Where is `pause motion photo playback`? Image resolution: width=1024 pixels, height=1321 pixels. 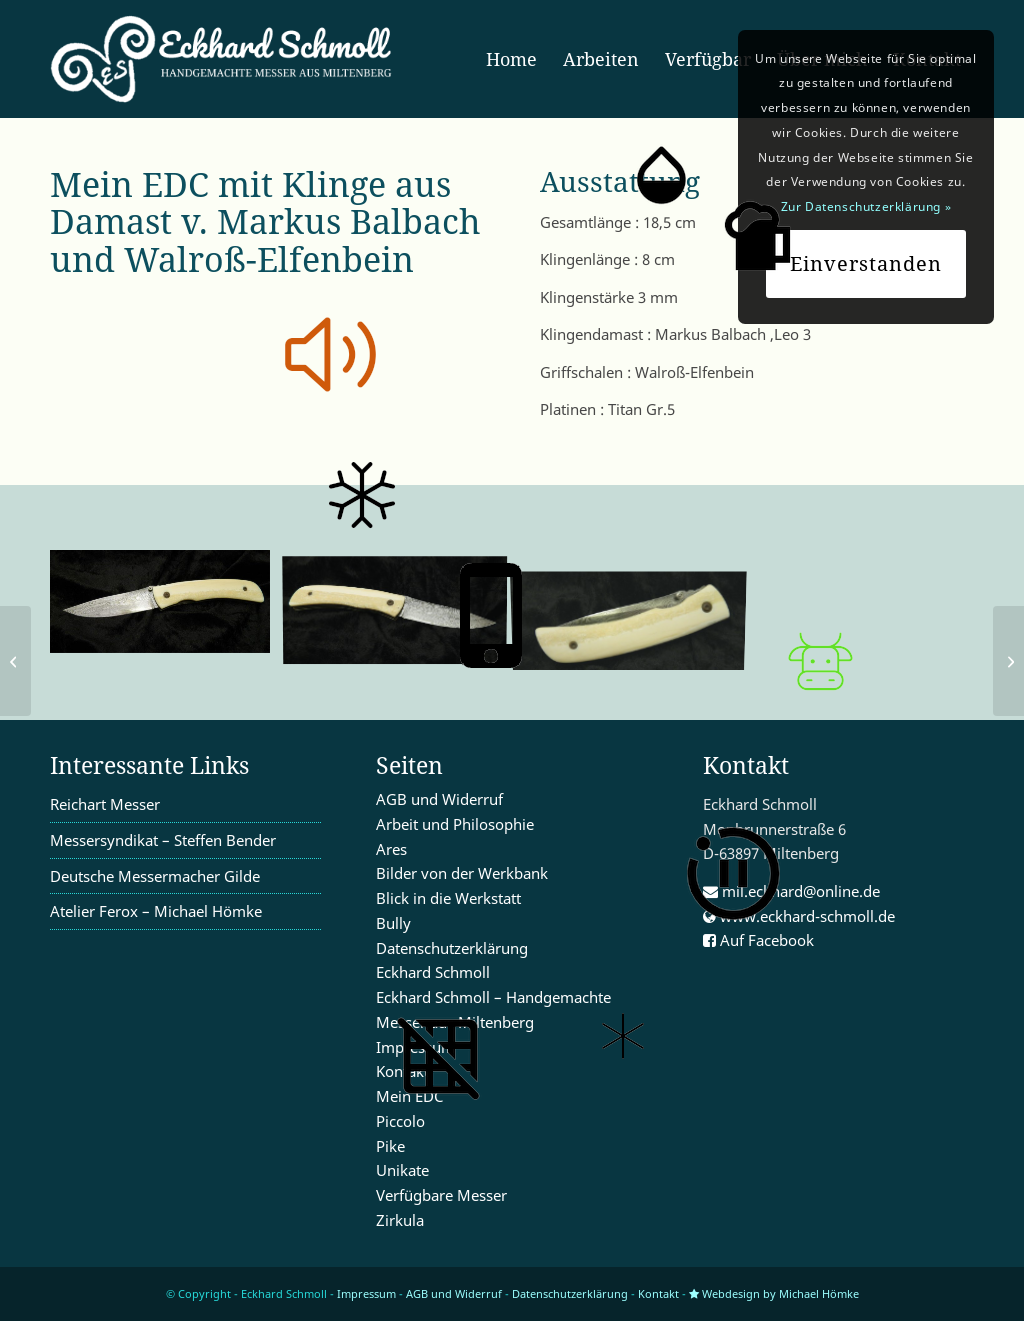 pause motion photo playback is located at coordinates (733, 873).